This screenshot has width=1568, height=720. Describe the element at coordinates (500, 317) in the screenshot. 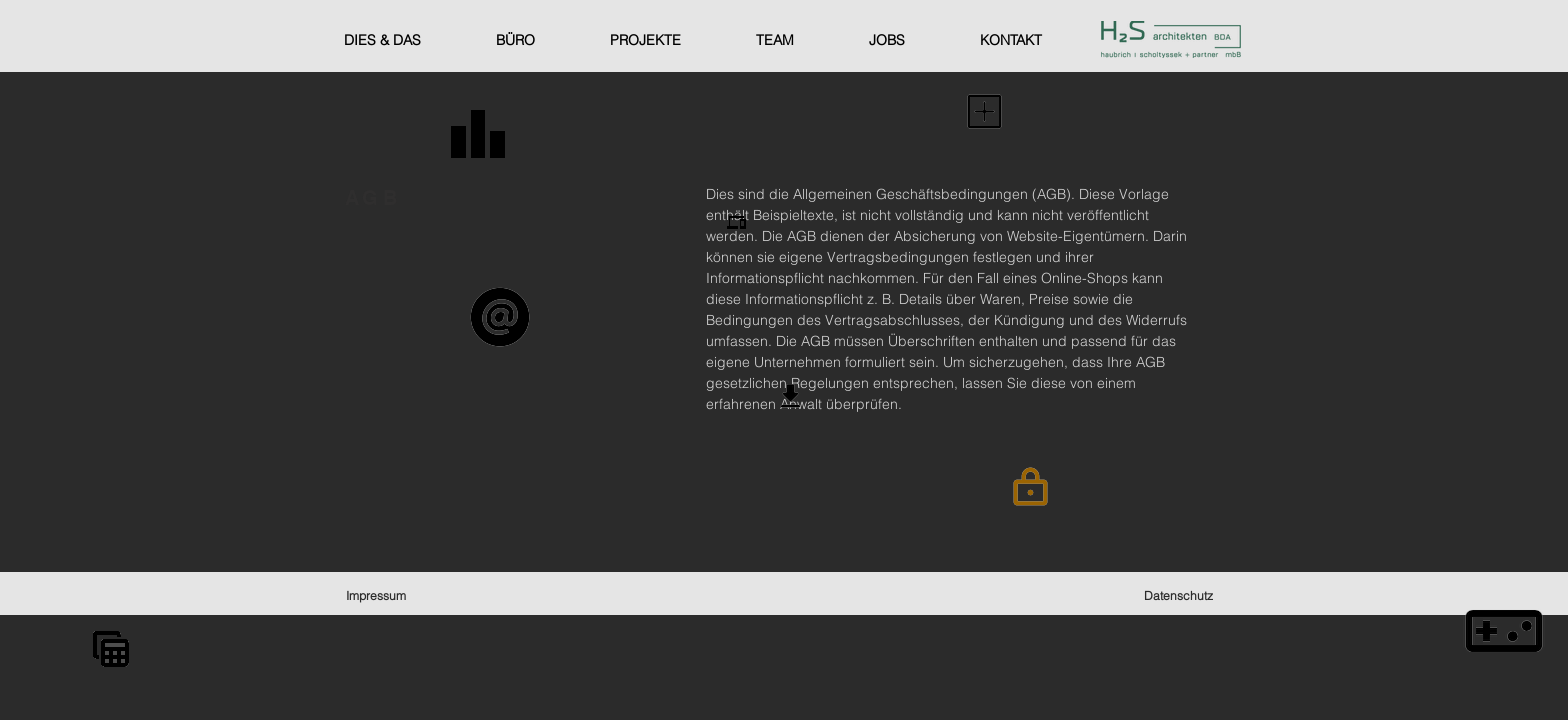

I see `access email or contact options` at that location.